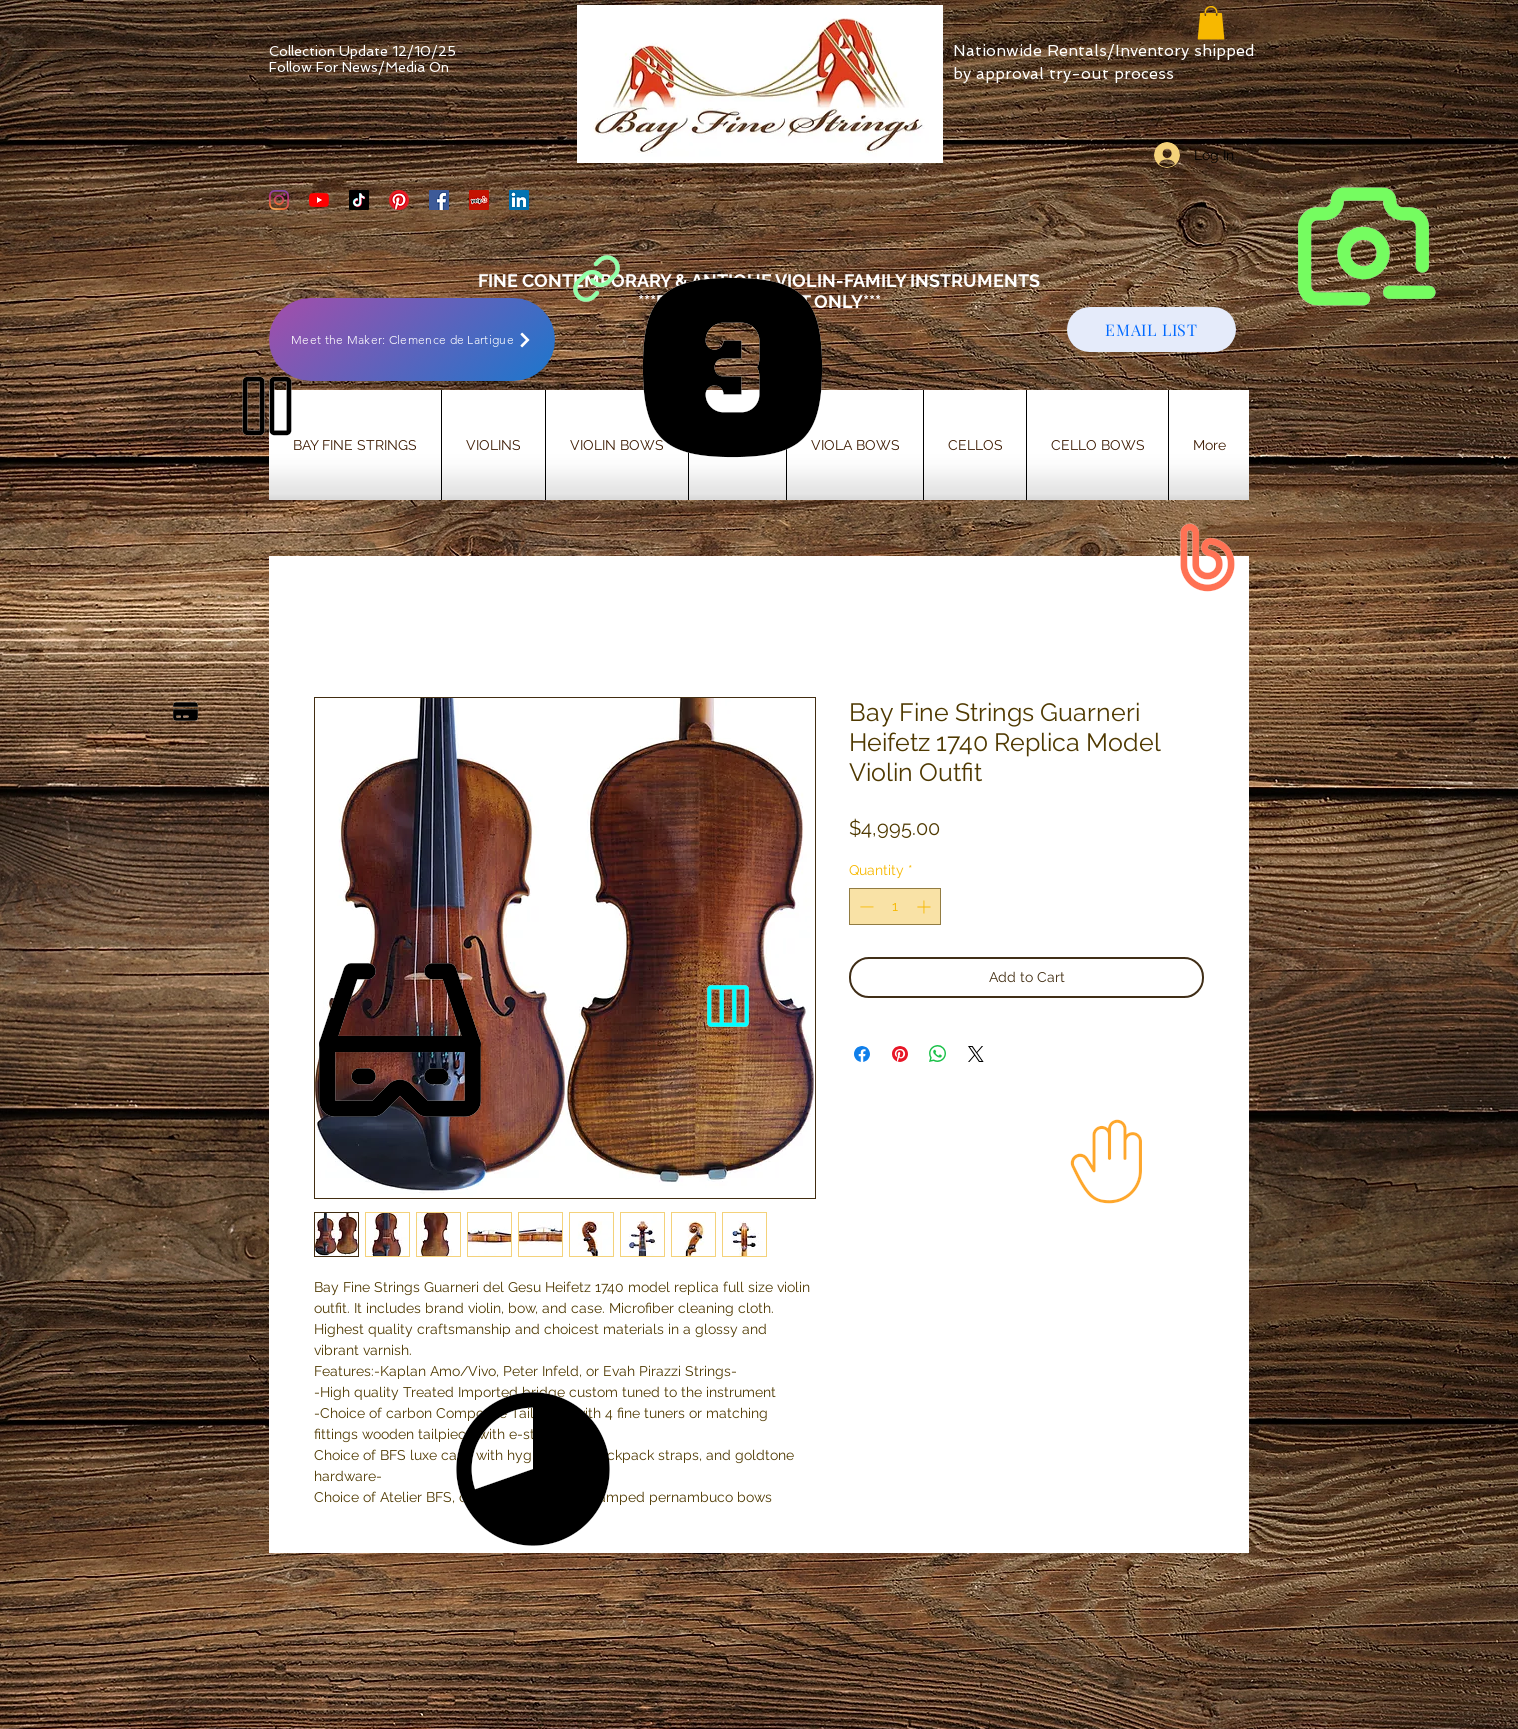 This screenshot has width=1518, height=1729. What do you see at coordinates (267, 406) in the screenshot?
I see `switch to column view layout` at bounding box center [267, 406].